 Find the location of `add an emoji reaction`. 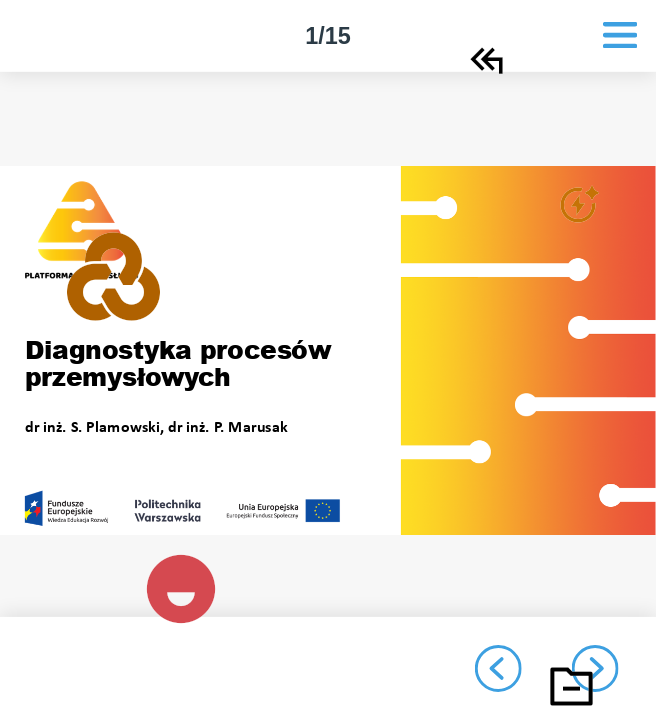

add an emoji reaction is located at coordinates (181, 589).